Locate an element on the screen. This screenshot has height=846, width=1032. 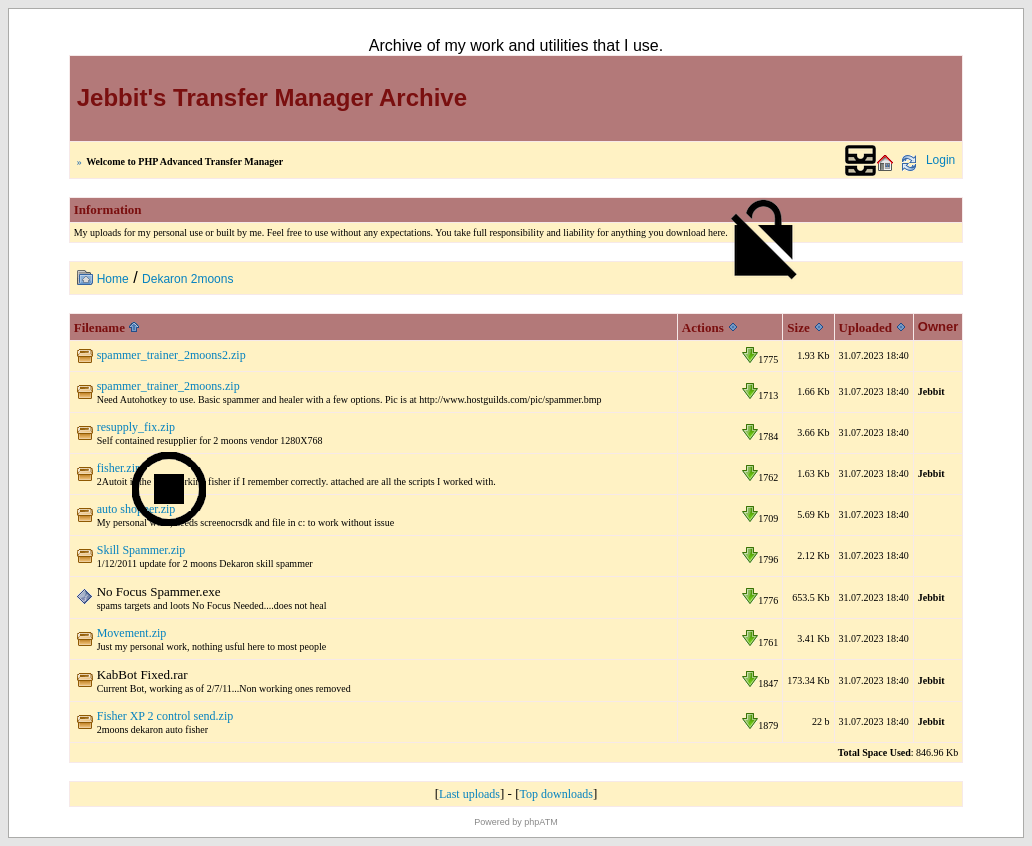
indicates connection is not encrypted or secure is located at coordinates (763, 239).